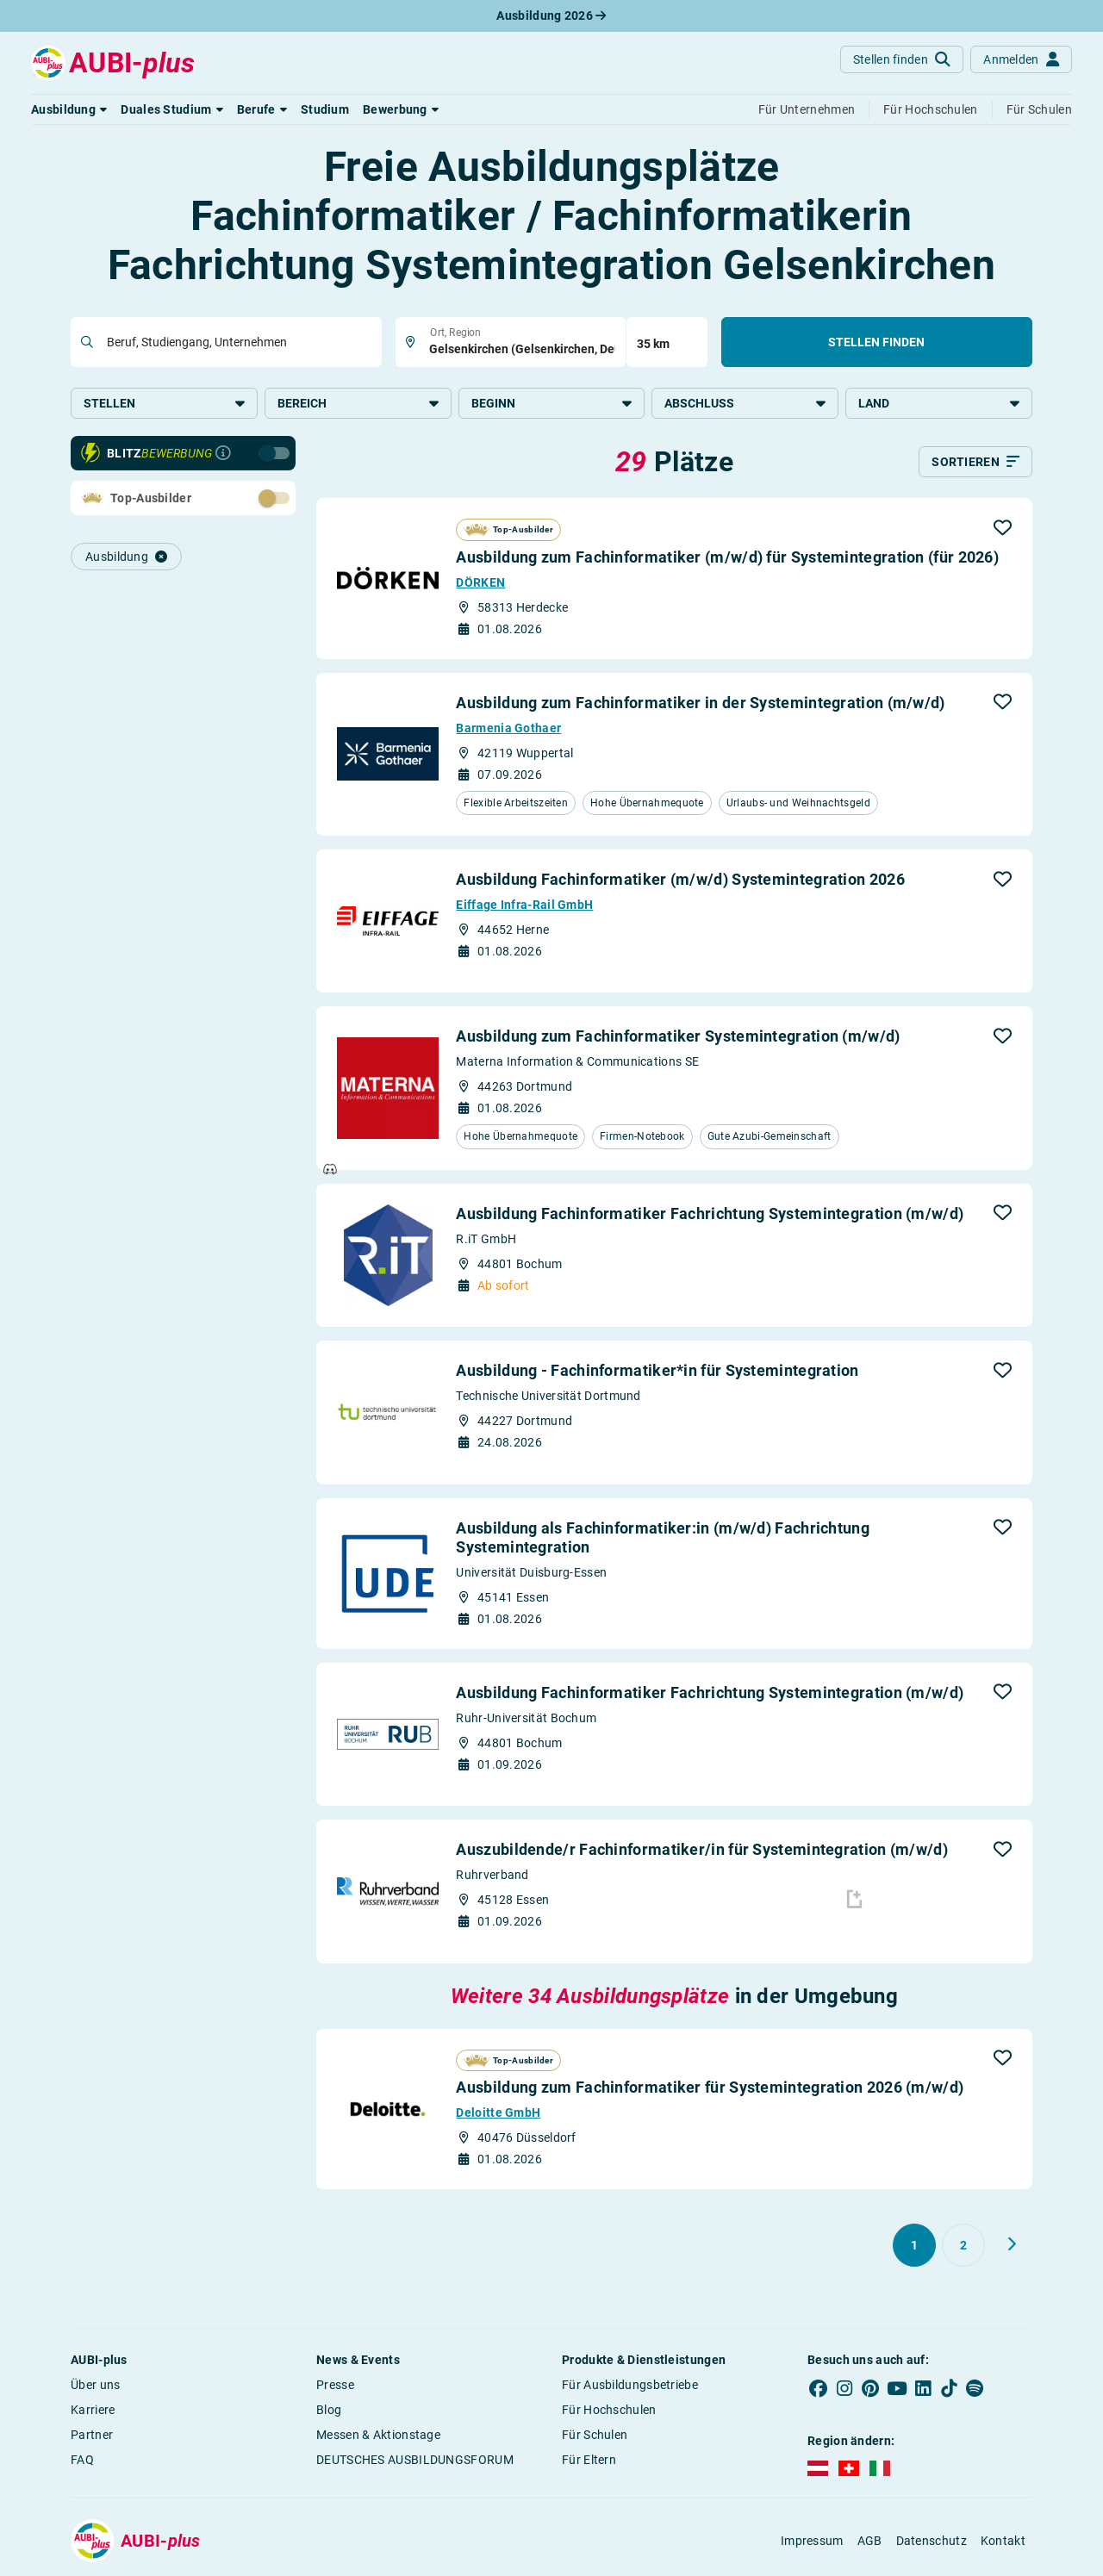 The height and width of the screenshot is (2576, 1103). Describe the element at coordinates (854, 1898) in the screenshot. I see `create a new document` at that location.